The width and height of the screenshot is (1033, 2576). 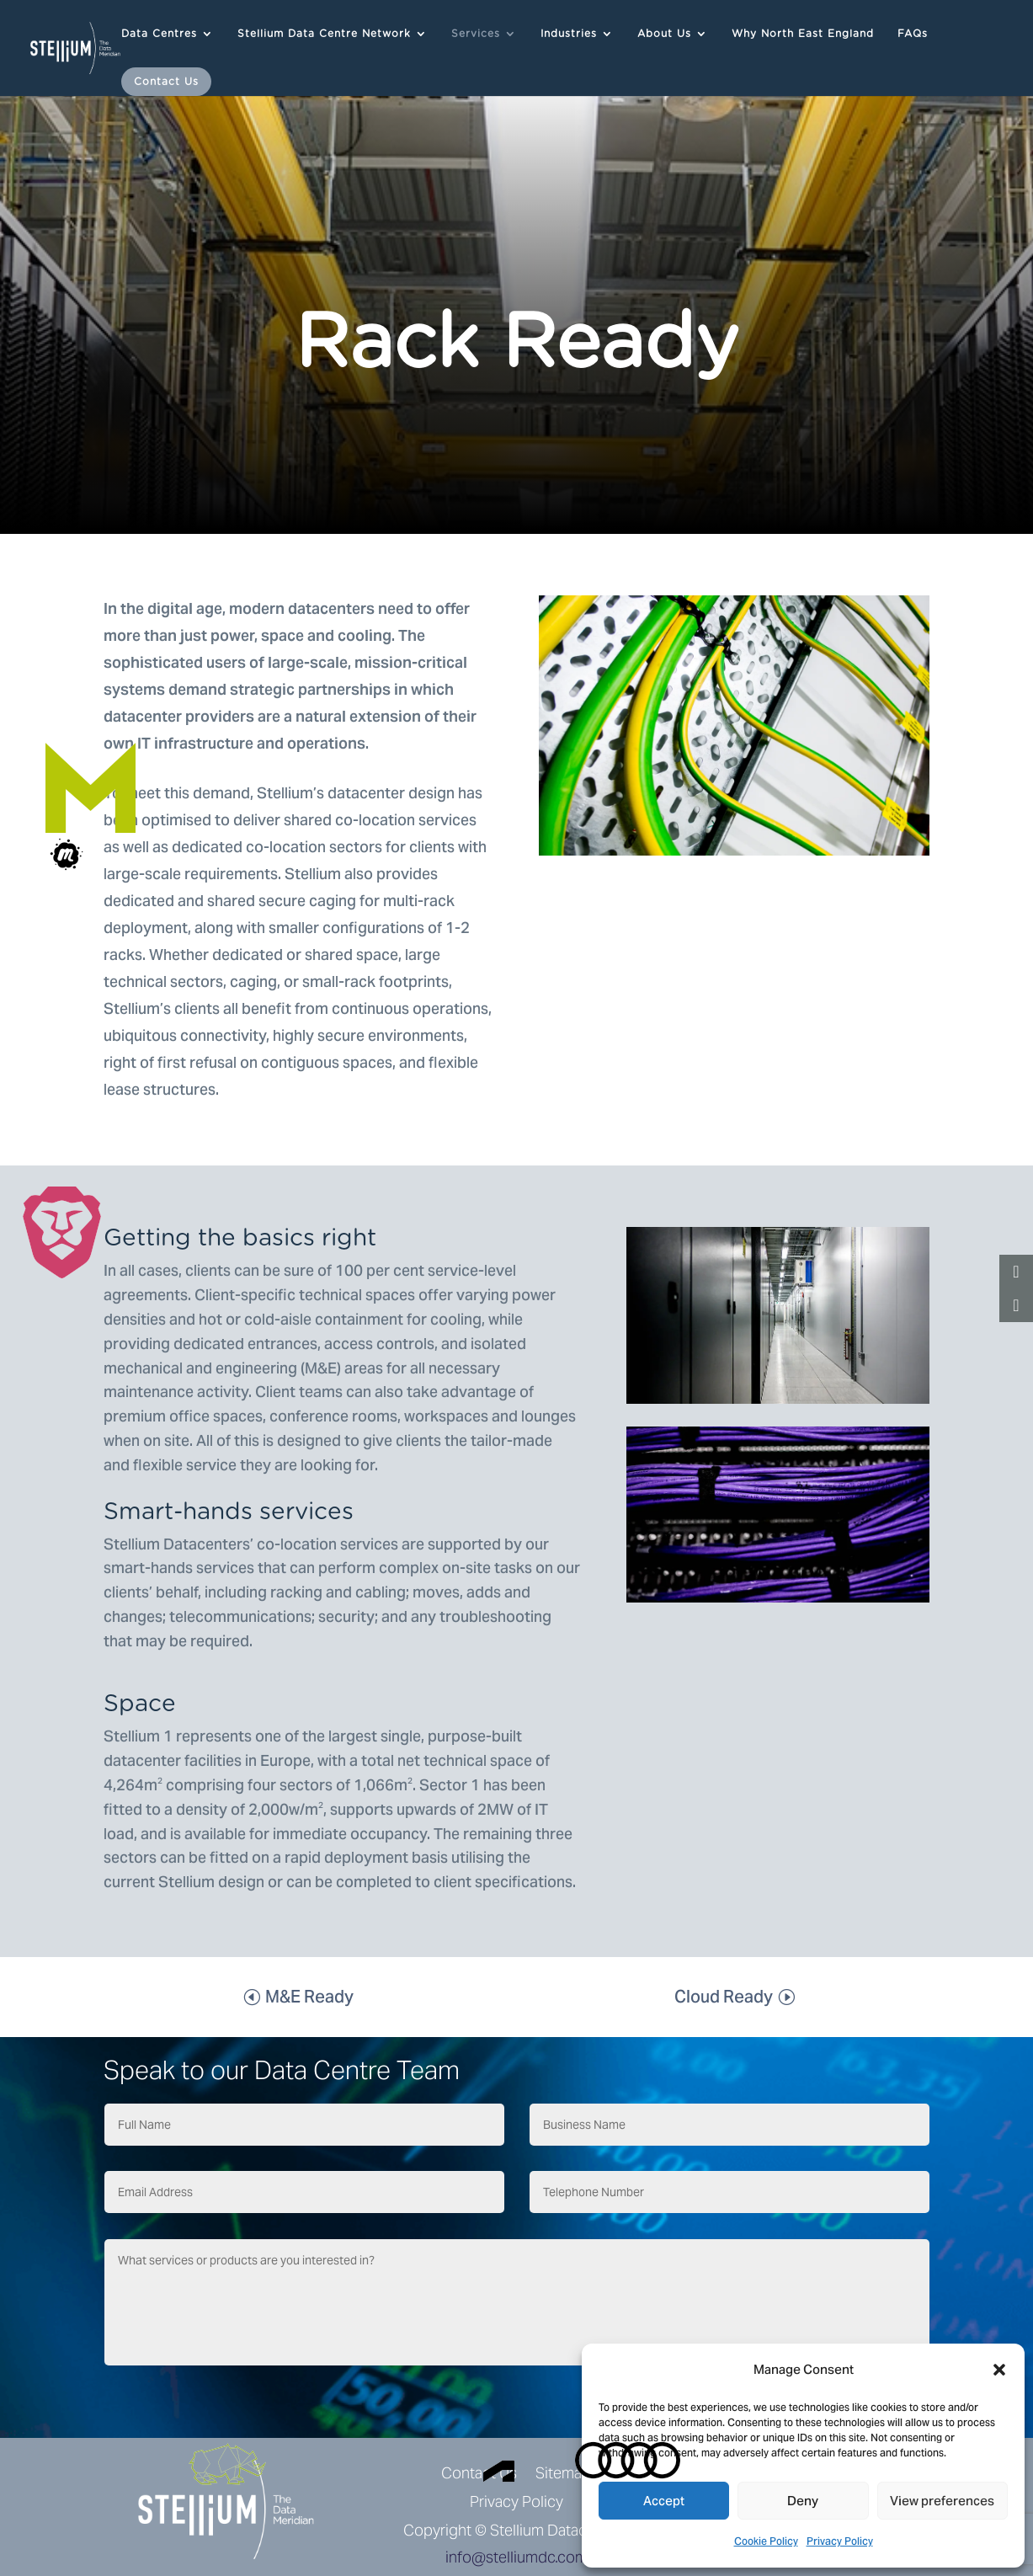 I want to click on supercrease brand logo, so click(x=227, y=2464).